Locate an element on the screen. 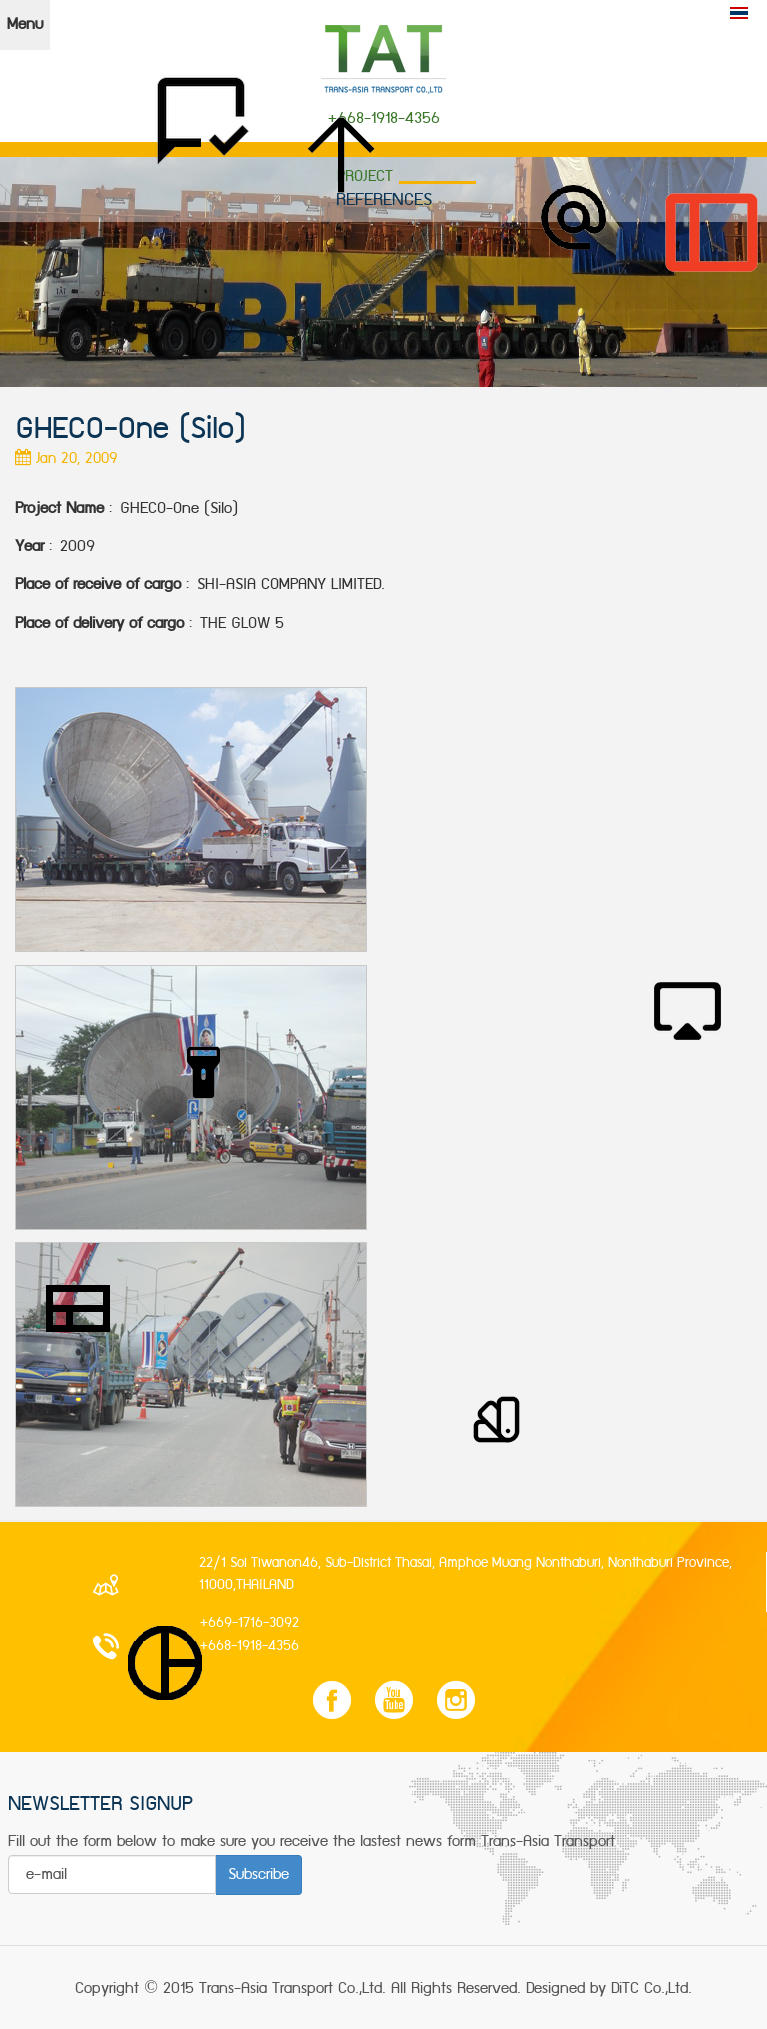  move item up in a list is located at coordinates (338, 155).